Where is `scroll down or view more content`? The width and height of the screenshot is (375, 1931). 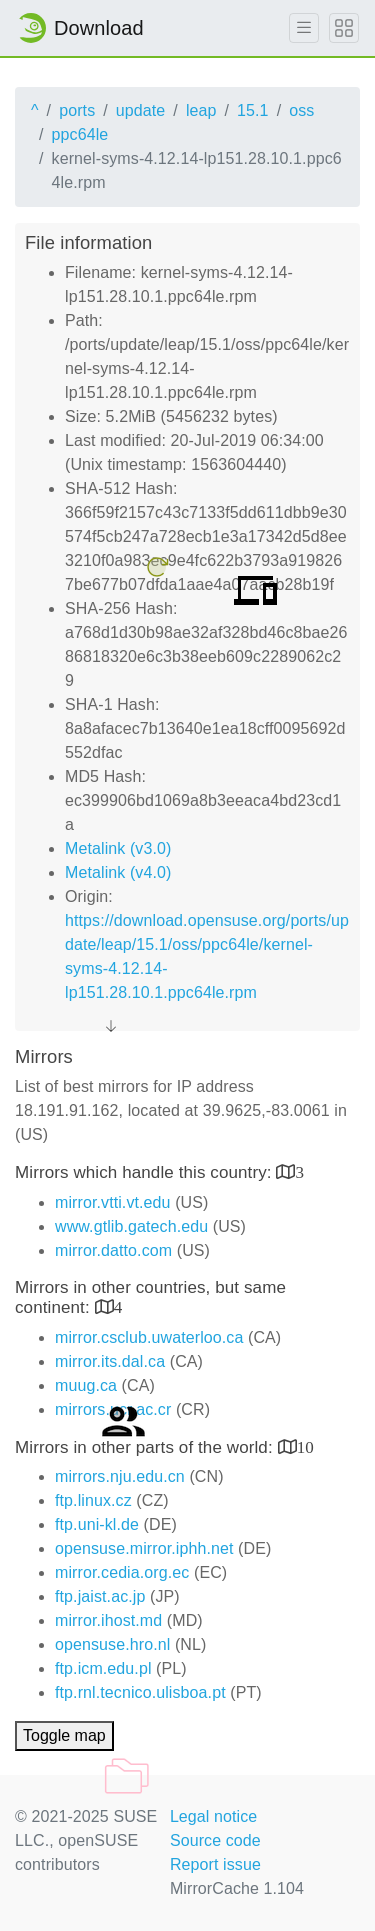
scroll down or view more content is located at coordinates (111, 1026).